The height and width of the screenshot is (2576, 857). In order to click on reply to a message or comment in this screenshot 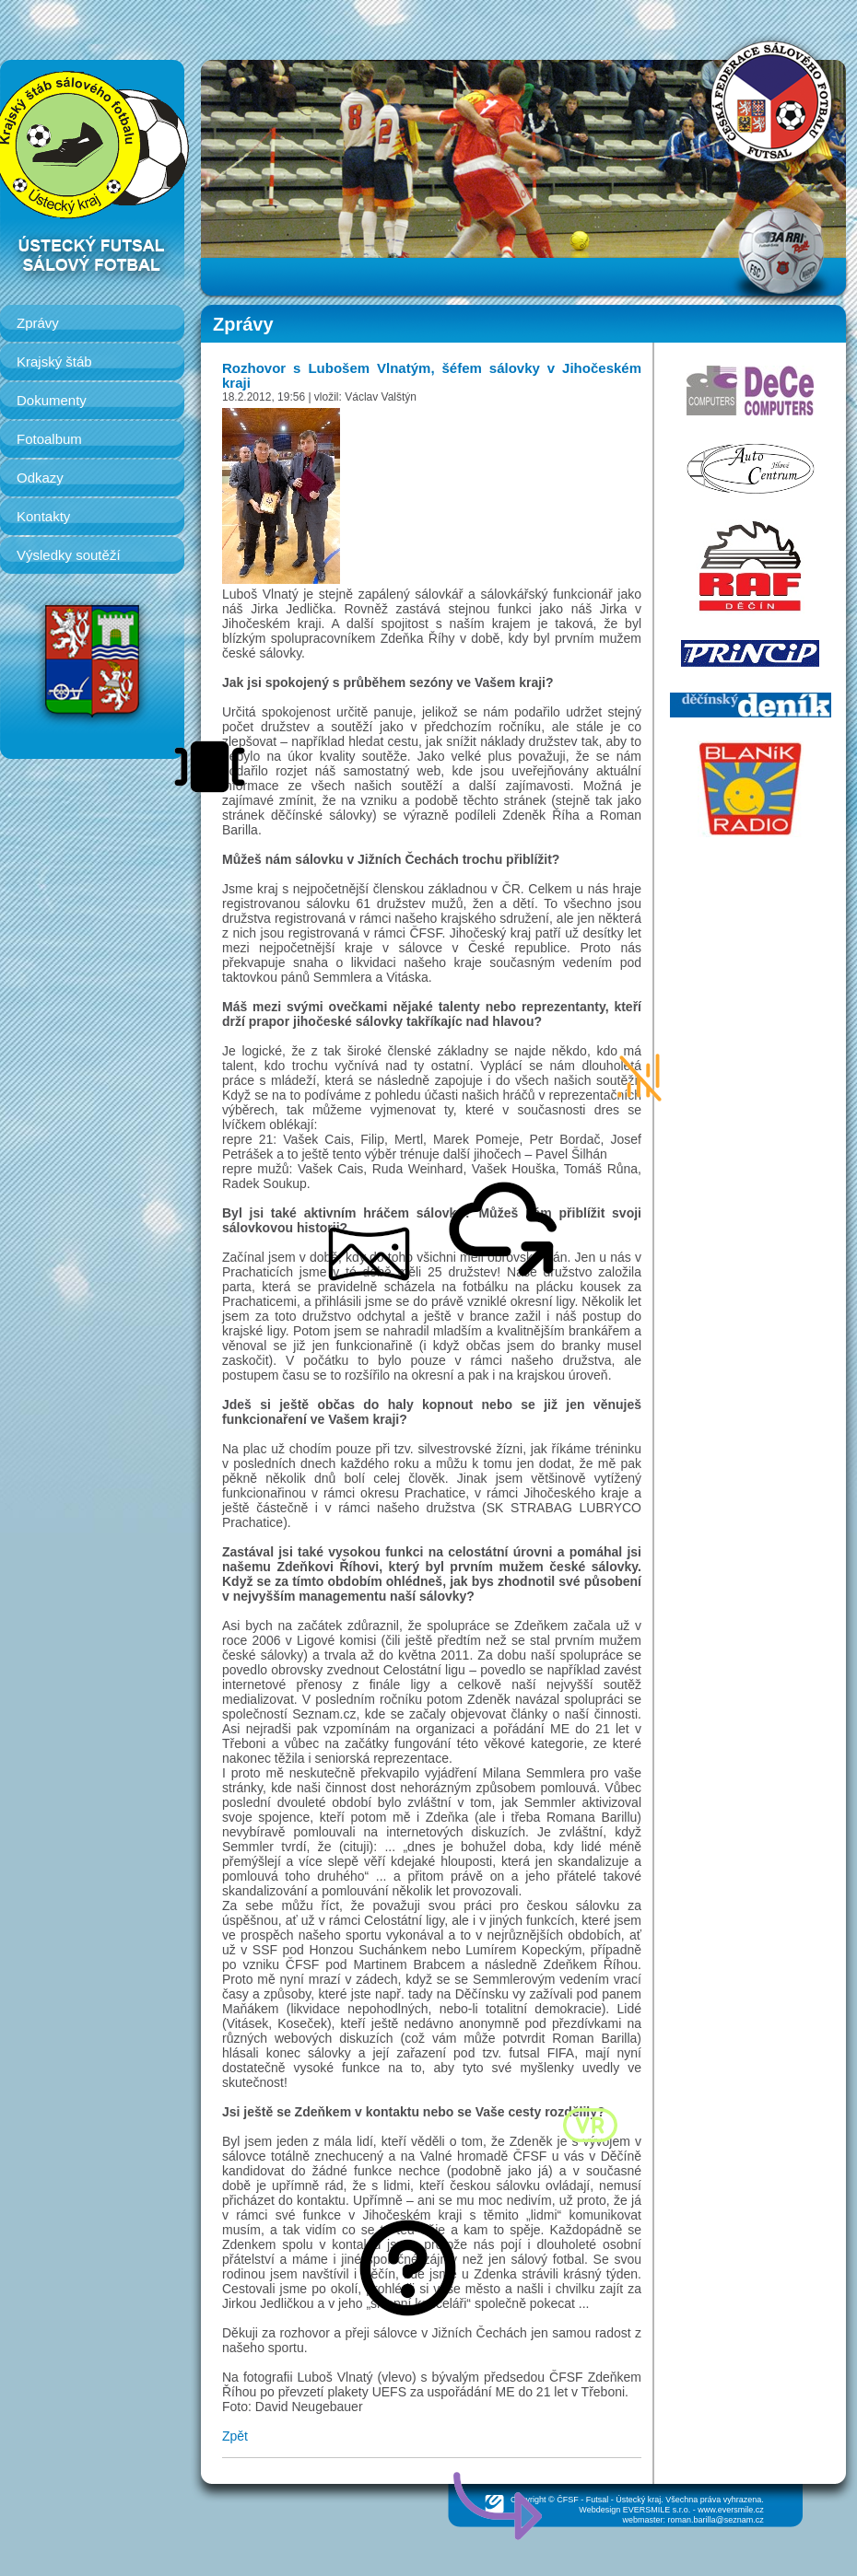, I will do `click(498, 2506)`.